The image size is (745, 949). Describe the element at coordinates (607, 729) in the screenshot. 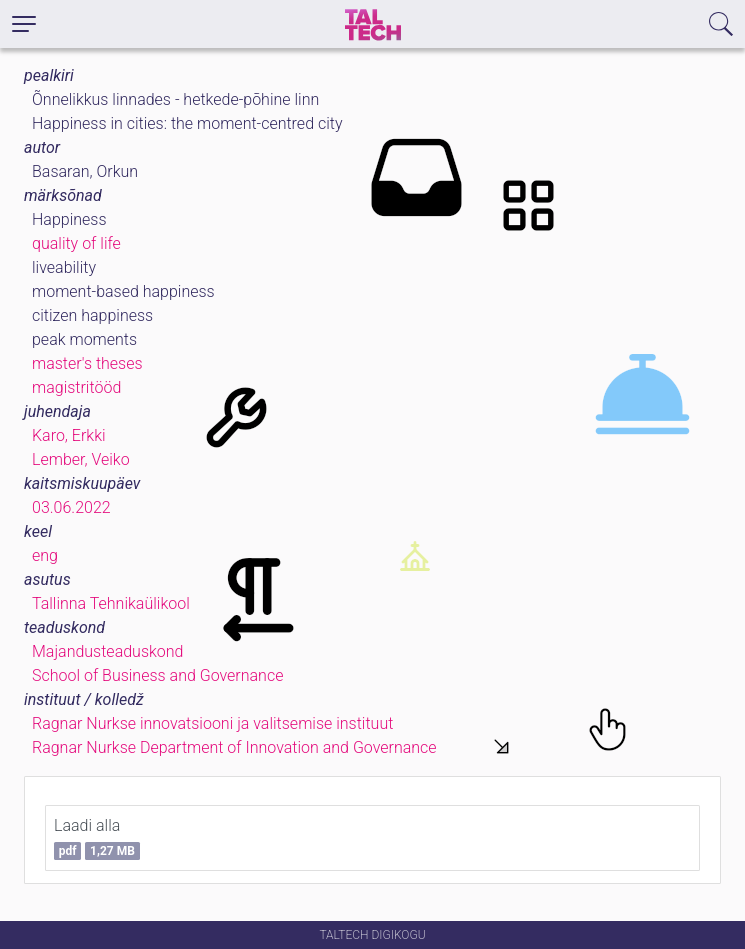

I see `tap to select or interact with an element` at that location.